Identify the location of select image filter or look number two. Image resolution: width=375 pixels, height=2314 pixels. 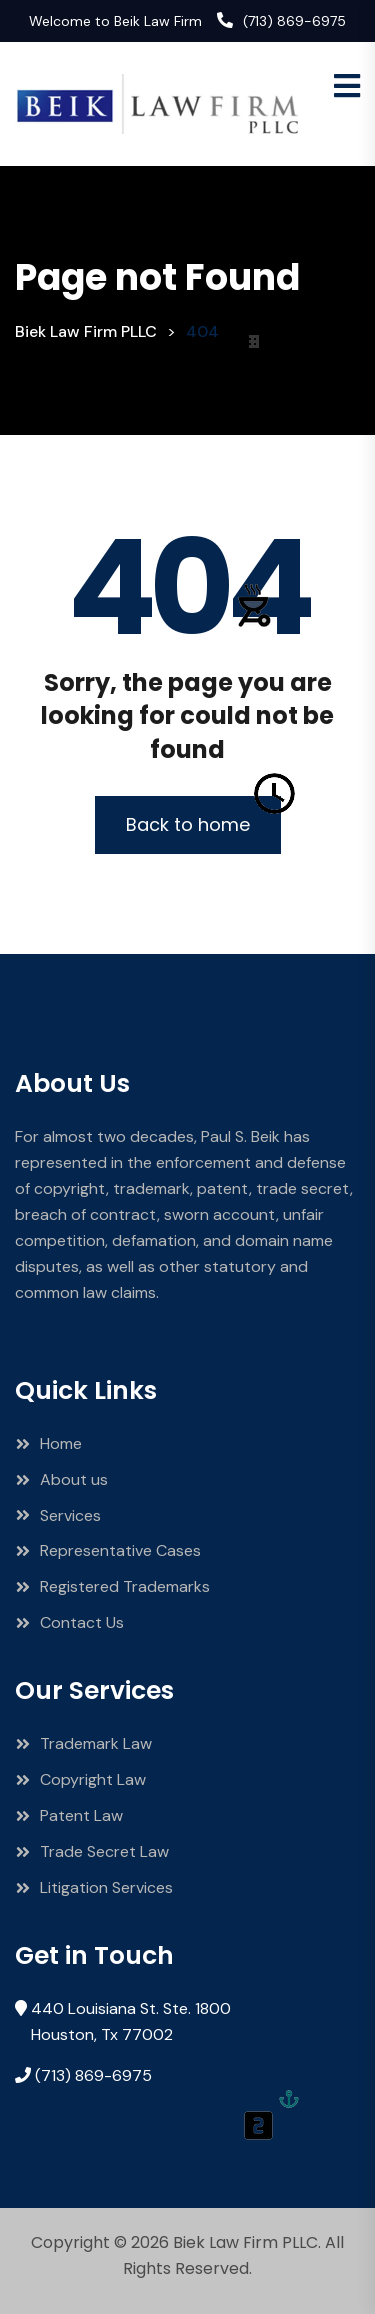
(258, 2125).